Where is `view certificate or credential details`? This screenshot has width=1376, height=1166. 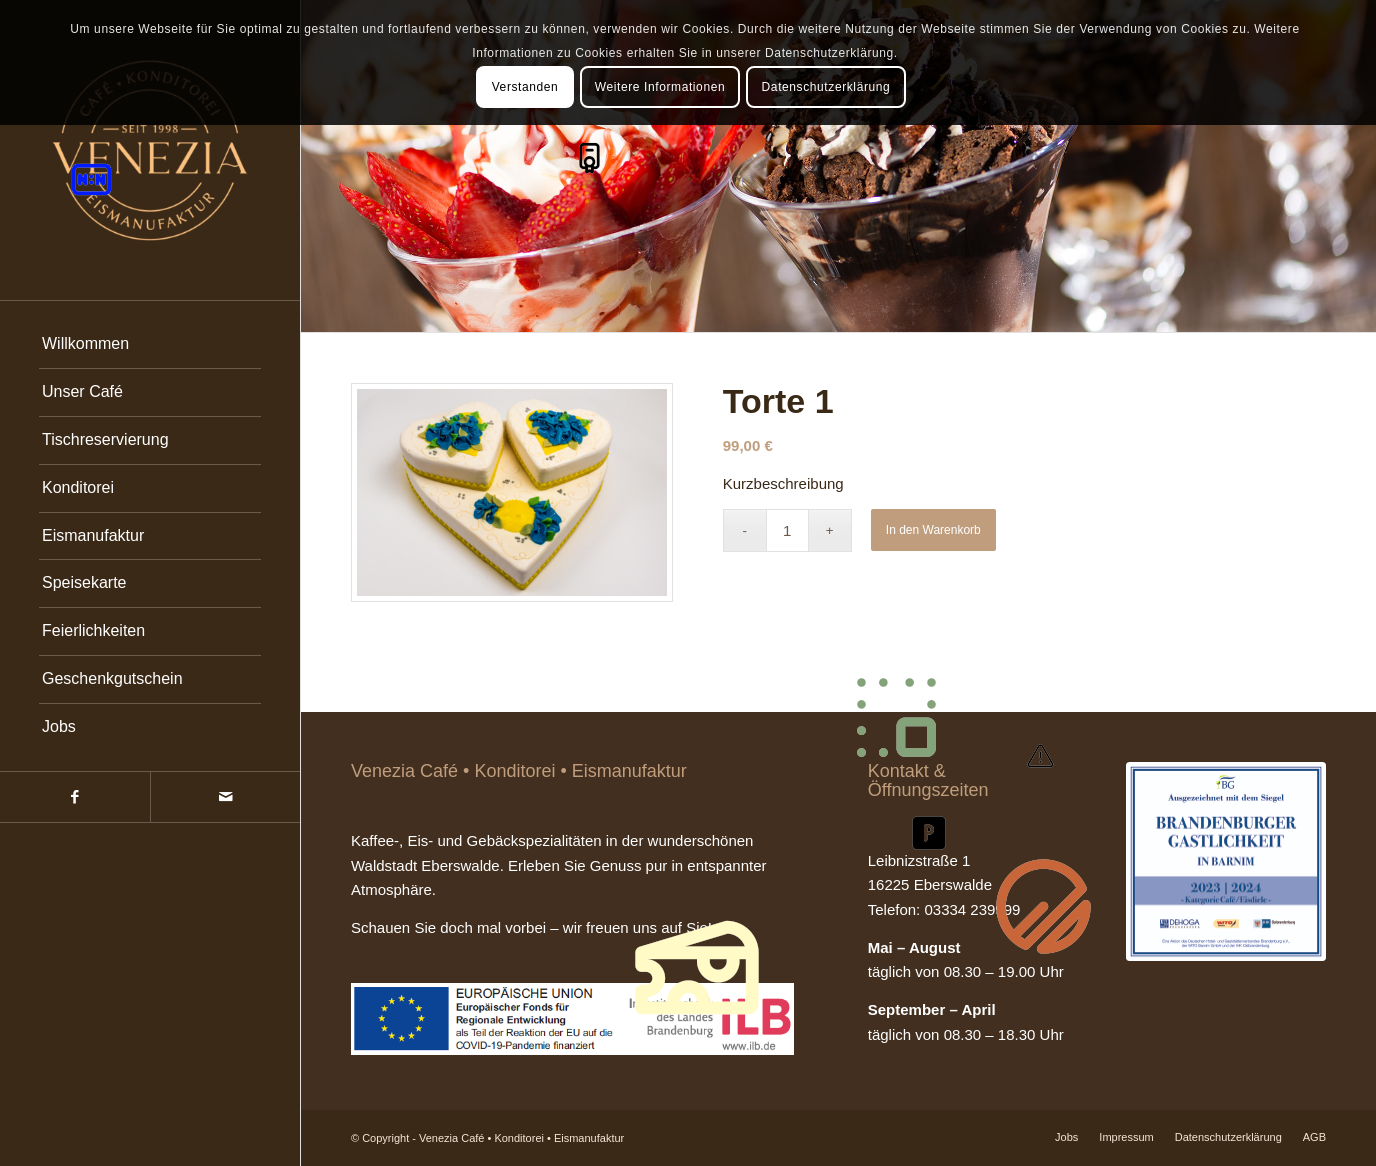 view certificate or credential details is located at coordinates (589, 157).